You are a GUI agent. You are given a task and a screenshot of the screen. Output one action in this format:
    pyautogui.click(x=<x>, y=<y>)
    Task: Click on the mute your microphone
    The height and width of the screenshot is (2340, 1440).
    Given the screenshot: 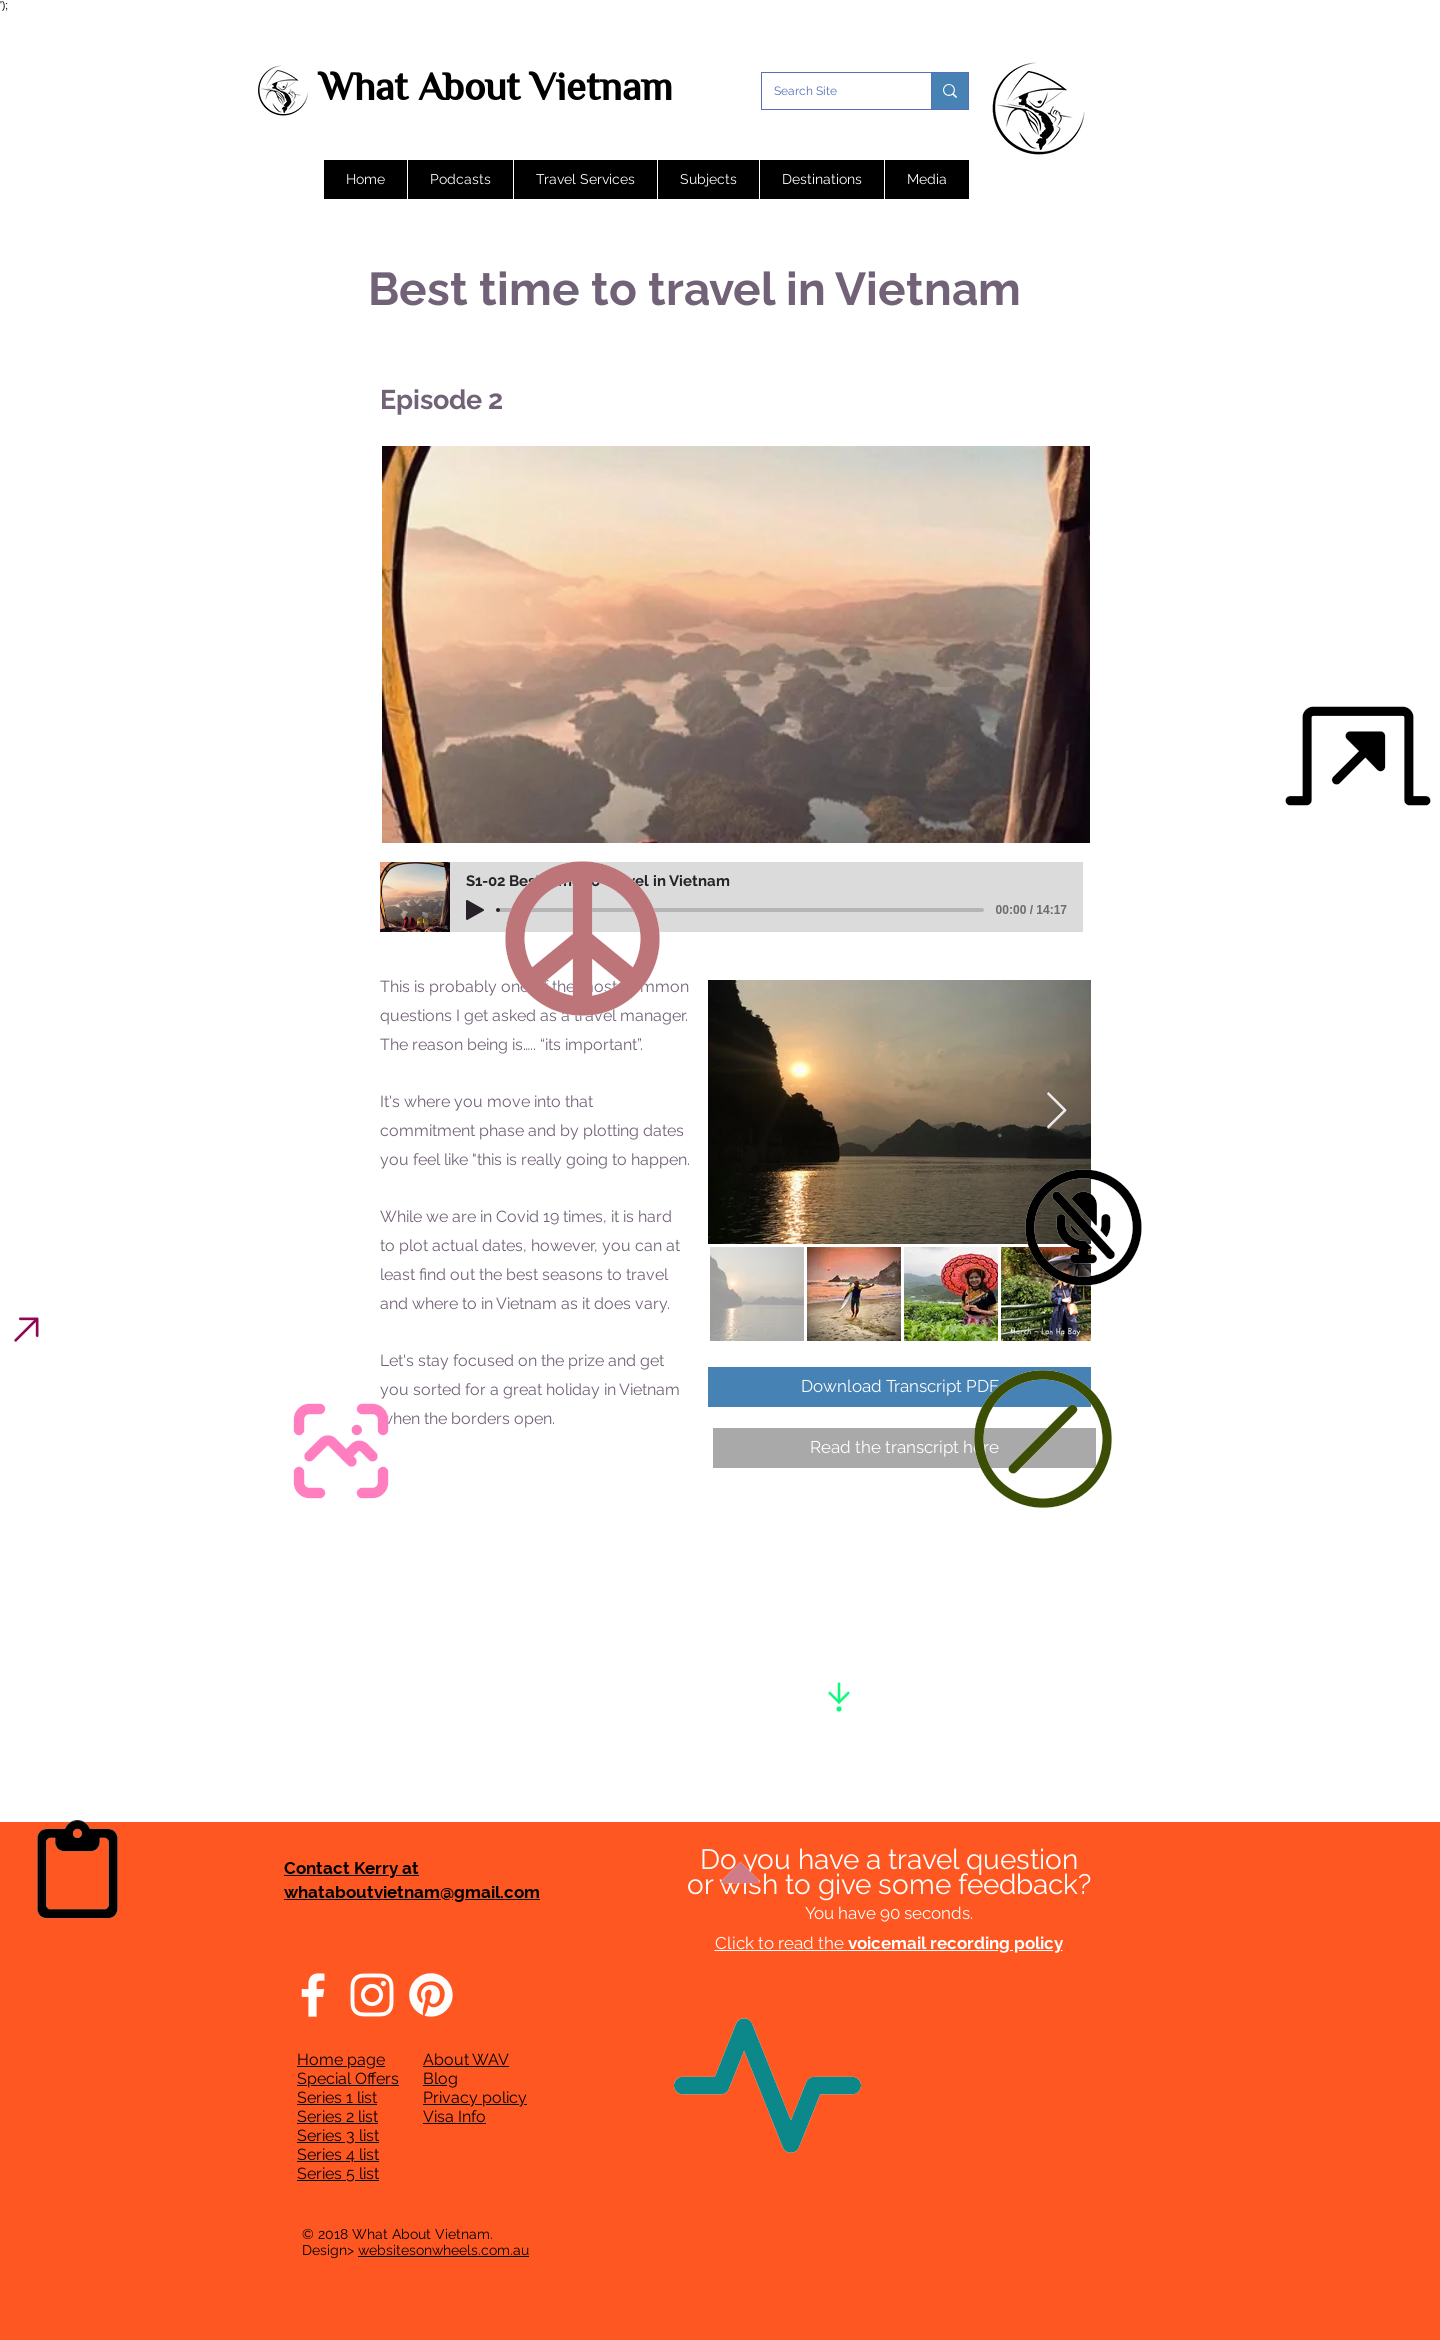 What is the action you would take?
    pyautogui.click(x=1083, y=1227)
    